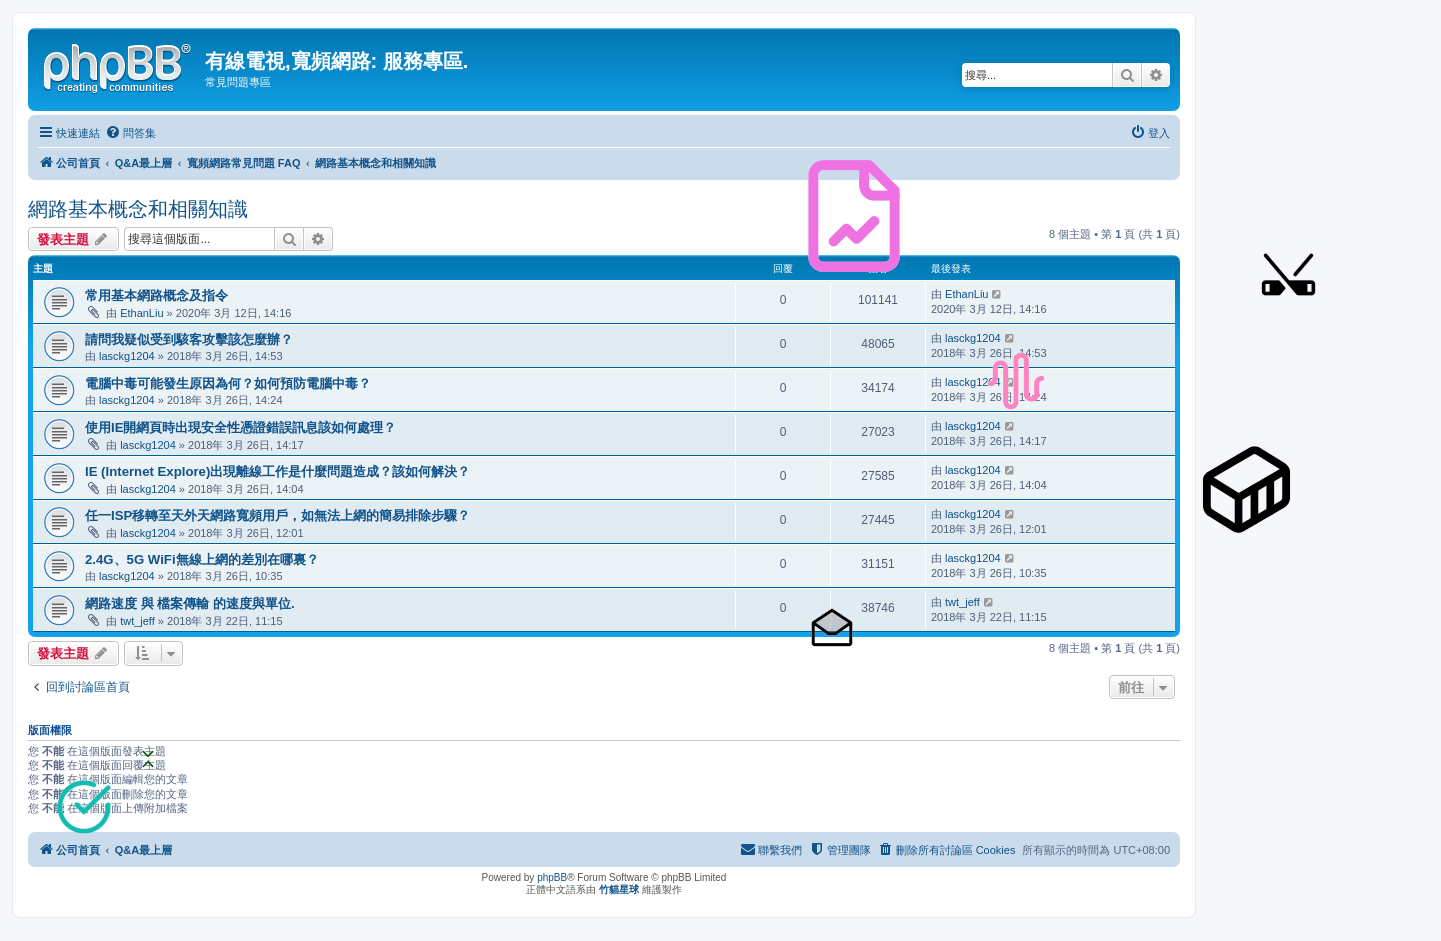 The image size is (1441, 941). Describe the element at coordinates (84, 807) in the screenshot. I see `indicates task or action completed successfully` at that location.